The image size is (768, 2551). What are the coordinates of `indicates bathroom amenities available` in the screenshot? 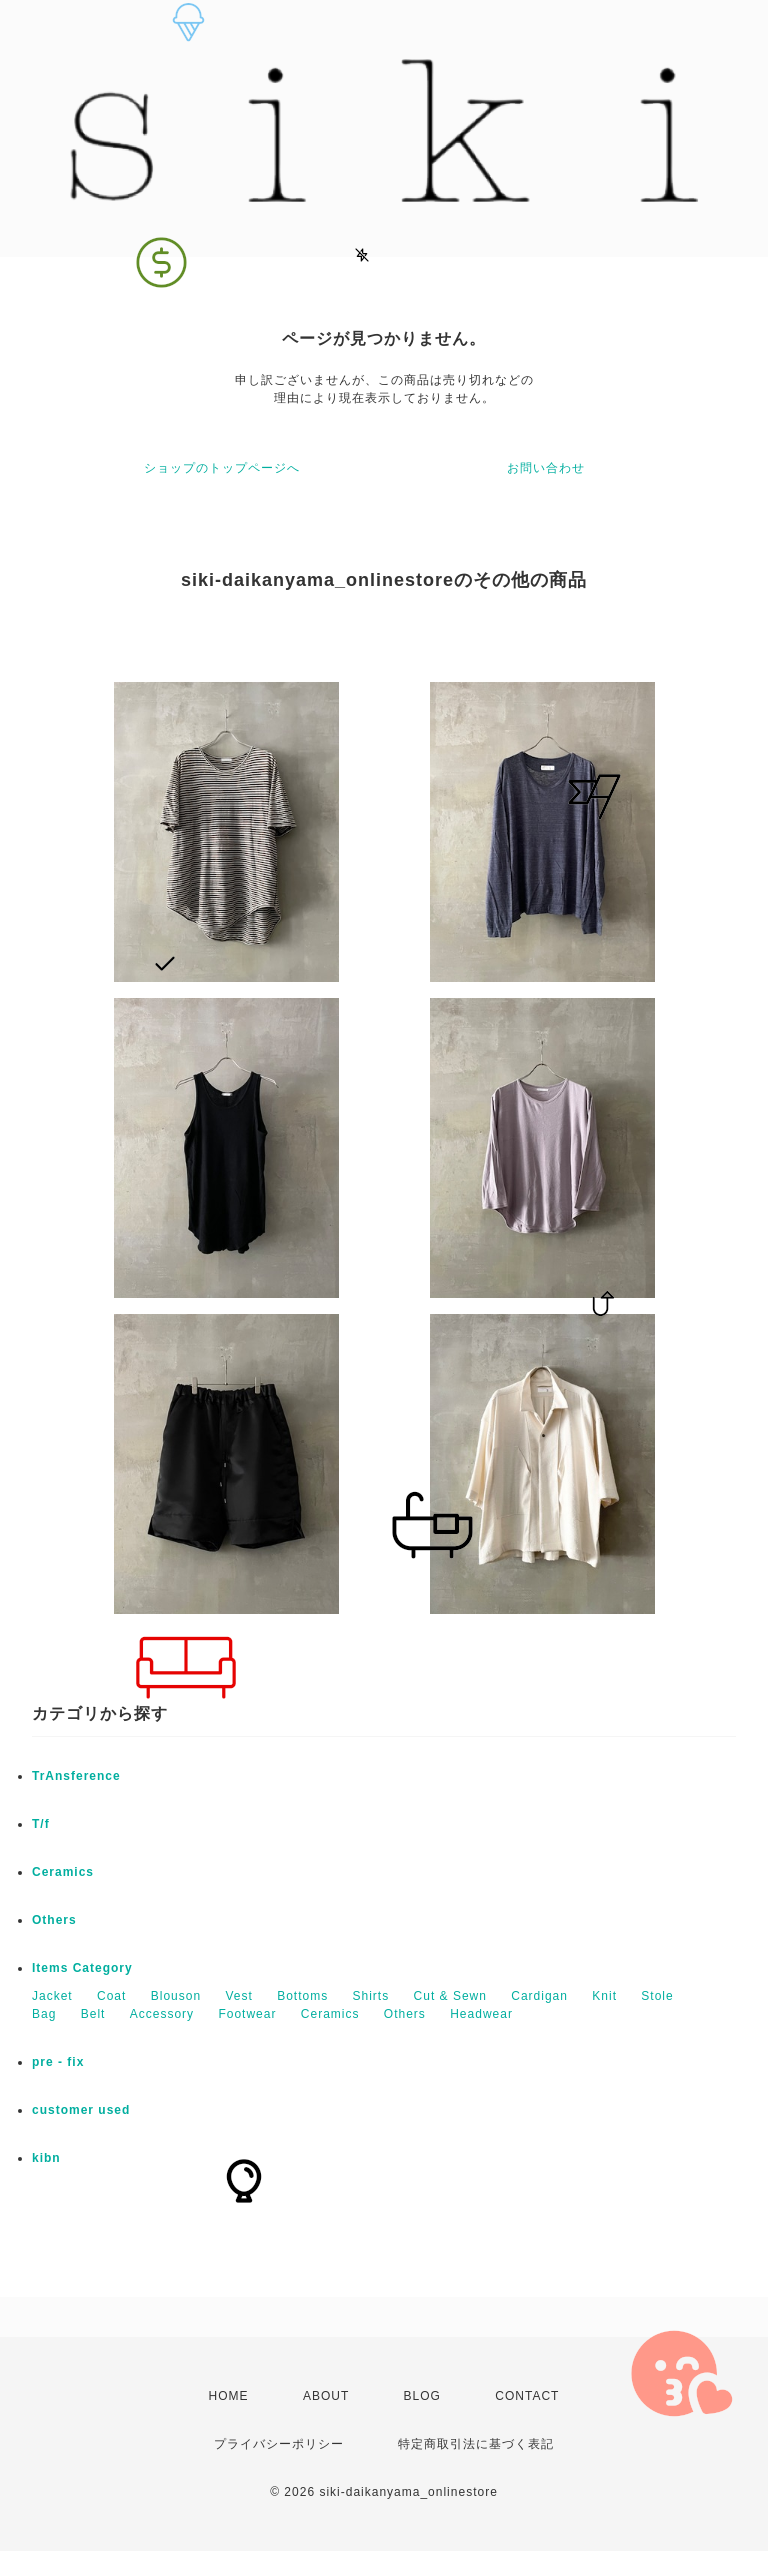 It's located at (432, 1526).